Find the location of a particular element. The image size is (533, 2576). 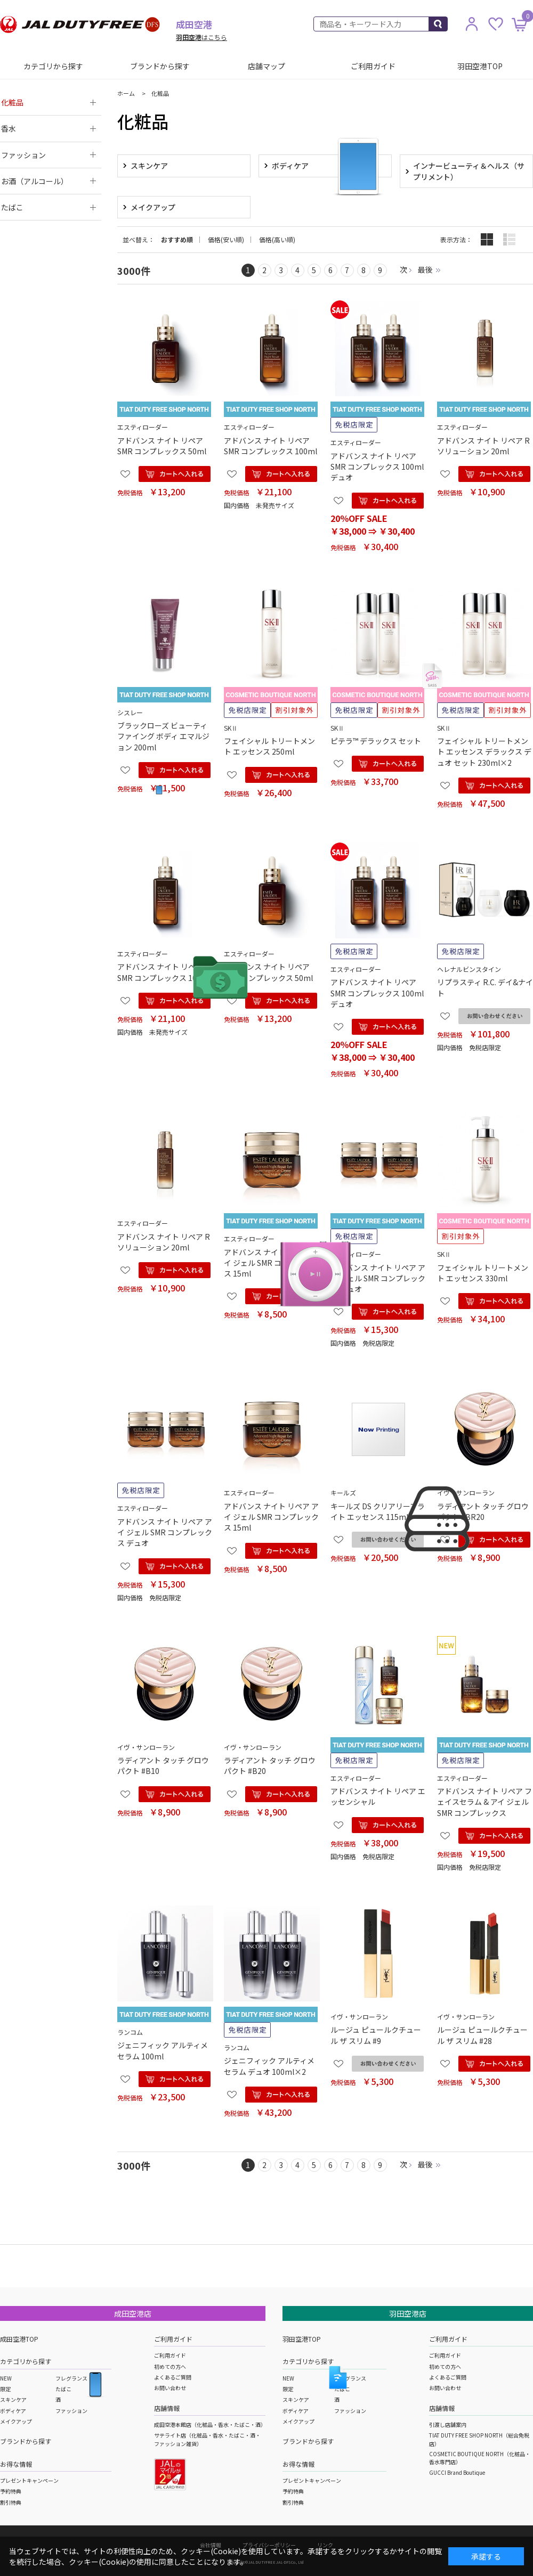

a SketchUp file (.skp) in your file system is located at coordinates (338, 2378).